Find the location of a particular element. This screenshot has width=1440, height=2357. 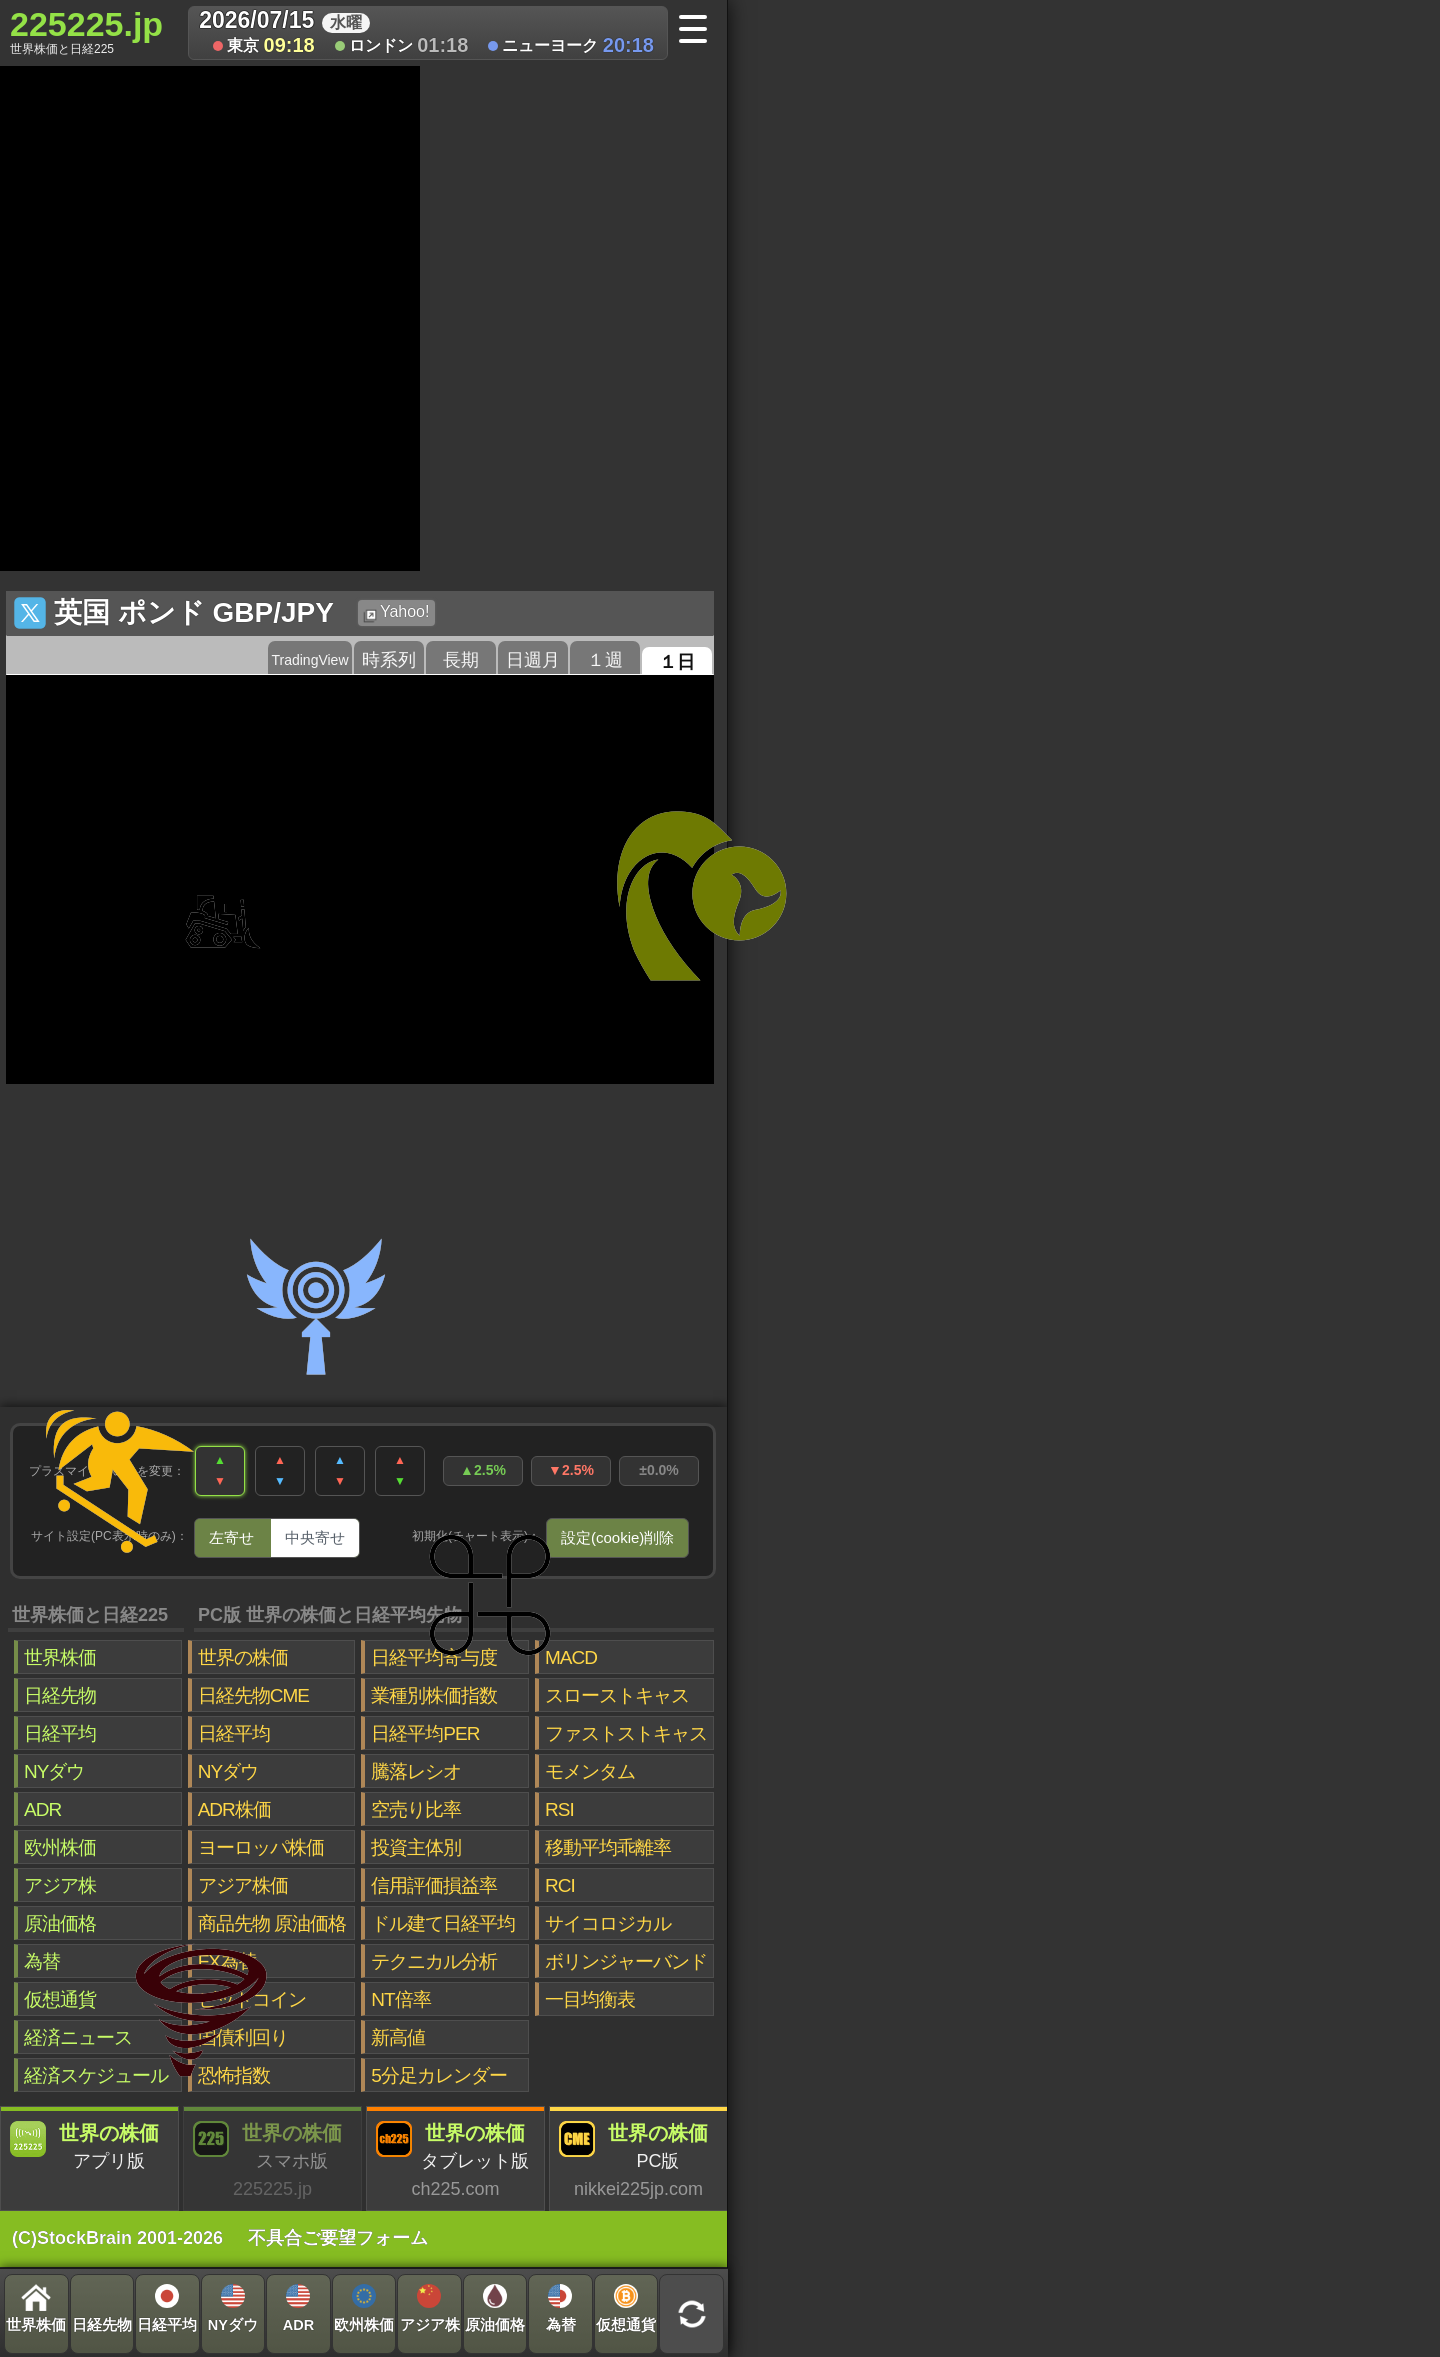

track a moving objective or target is located at coordinates (316, 1306).